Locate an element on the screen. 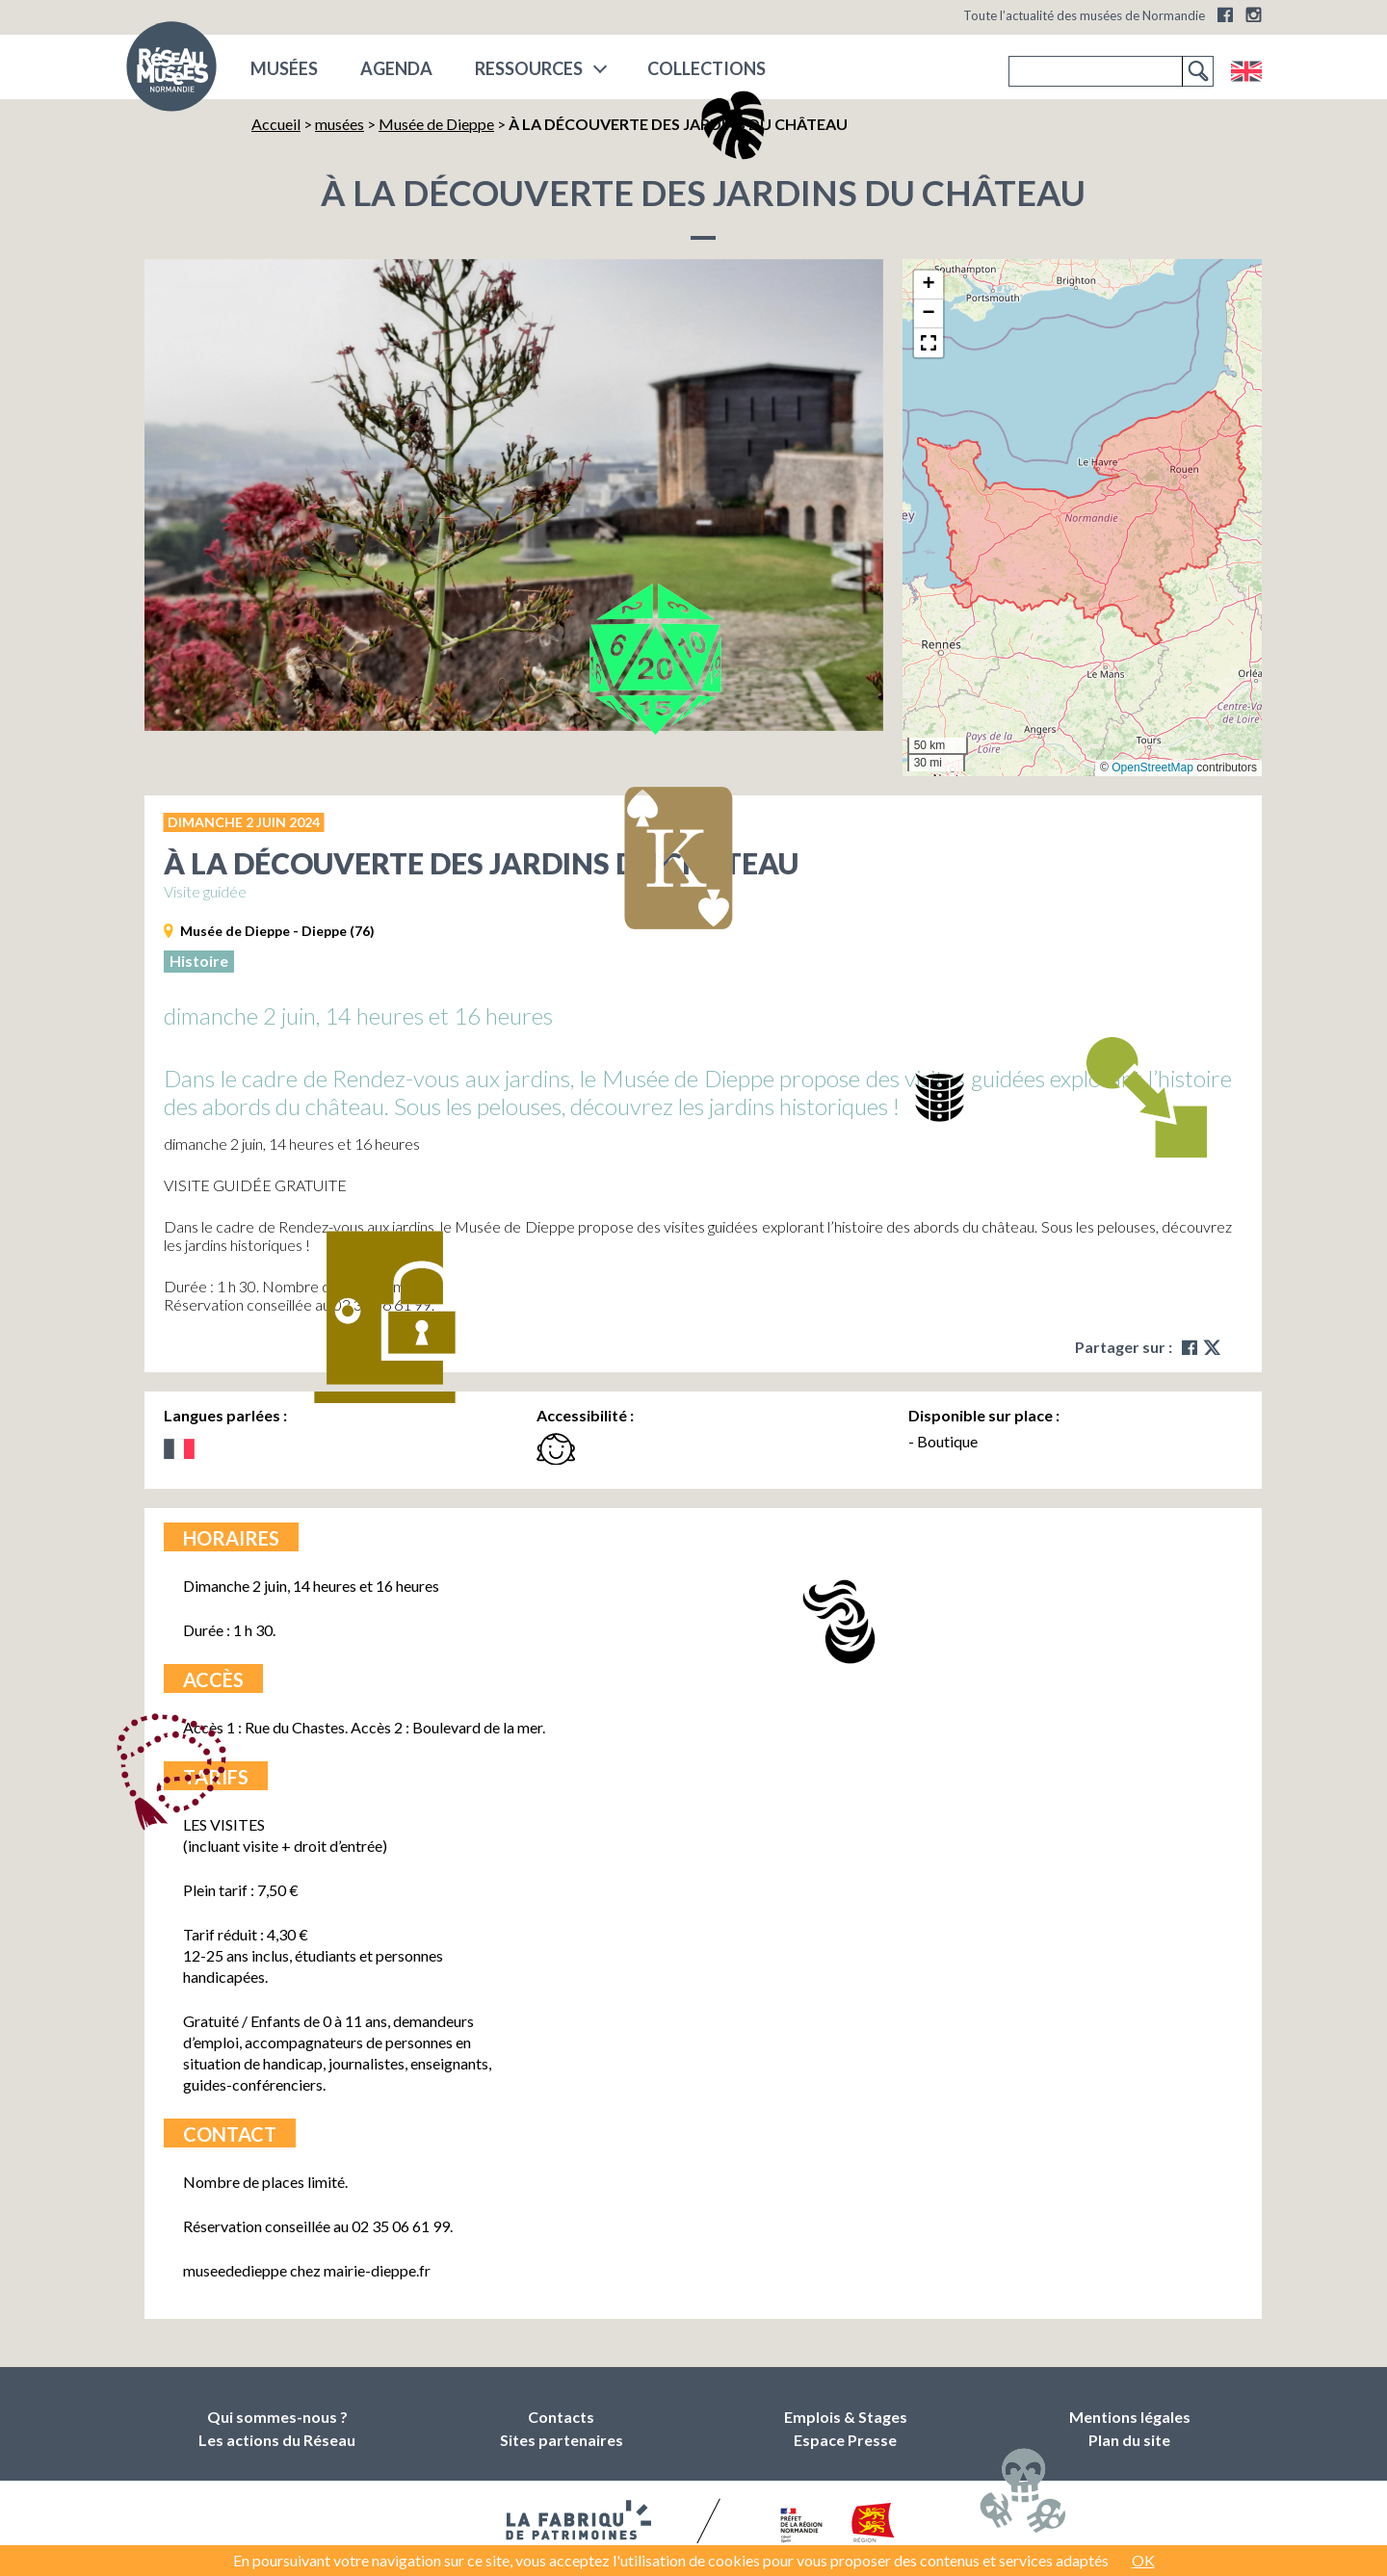  indicates extreme danger or deadly hazard is located at coordinates (1022, 2490).